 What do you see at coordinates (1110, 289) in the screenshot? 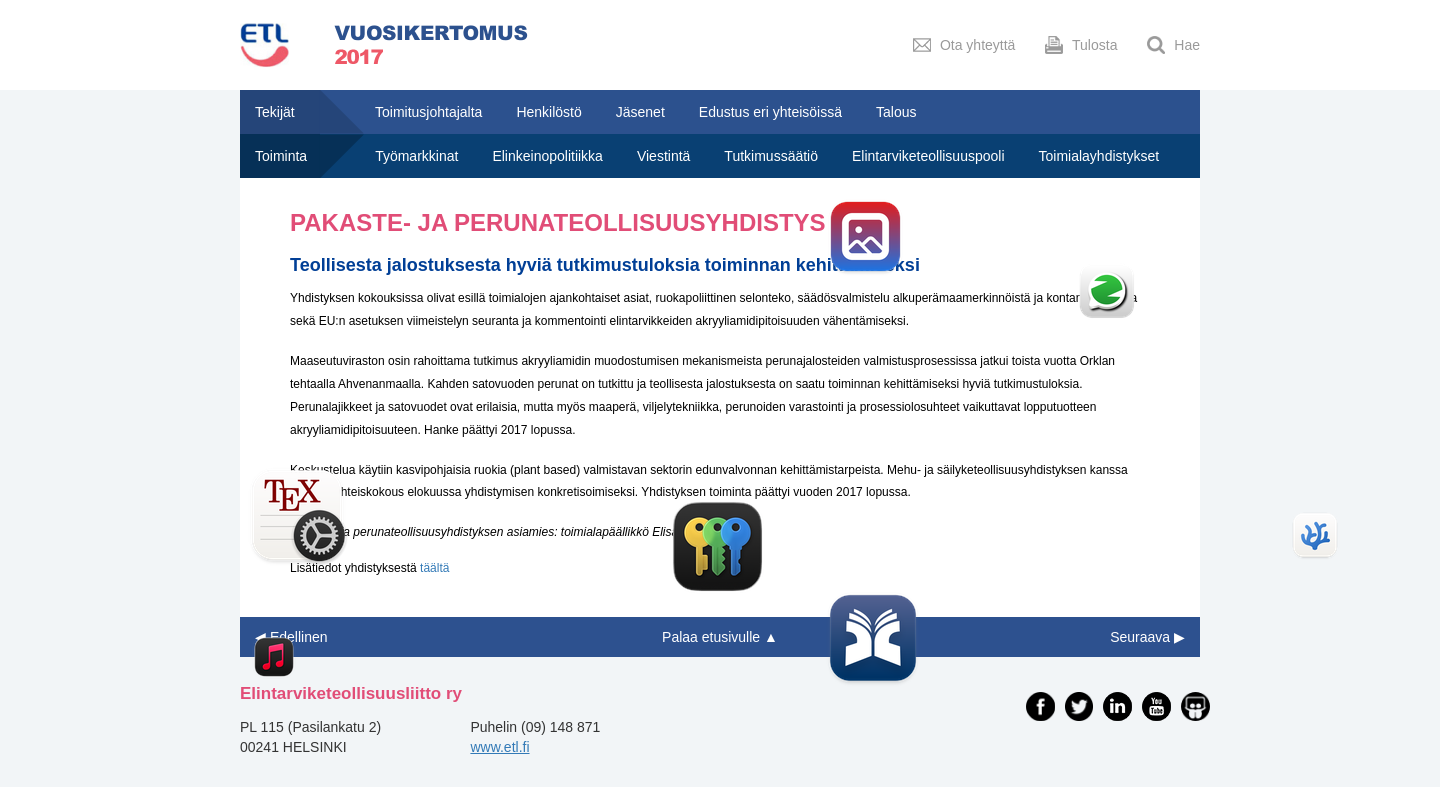
I see `open zapzap messaging app` at bounding box center [1110, 289].